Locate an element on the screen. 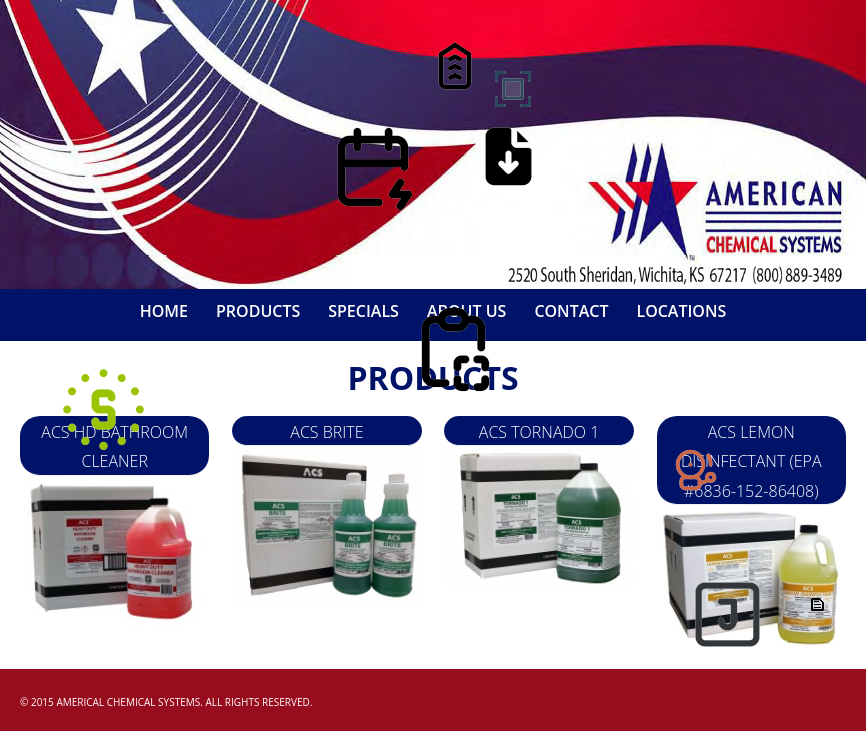 The width and height of the screenshot is (866, 731). view text document or note is located at coordinates (817, 604).